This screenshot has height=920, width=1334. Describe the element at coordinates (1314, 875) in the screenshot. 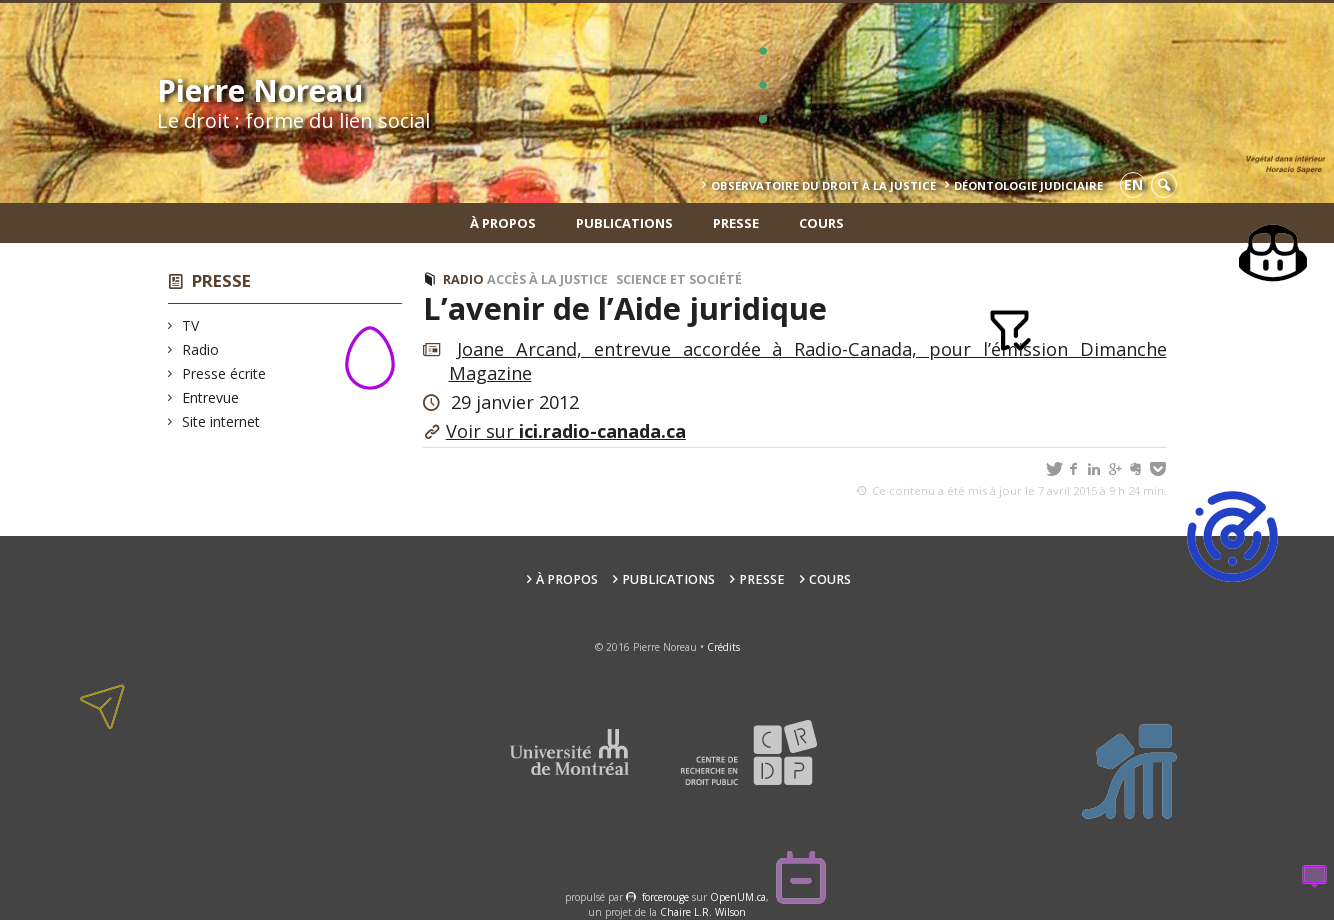

I see `open chat or messaging` at that location.